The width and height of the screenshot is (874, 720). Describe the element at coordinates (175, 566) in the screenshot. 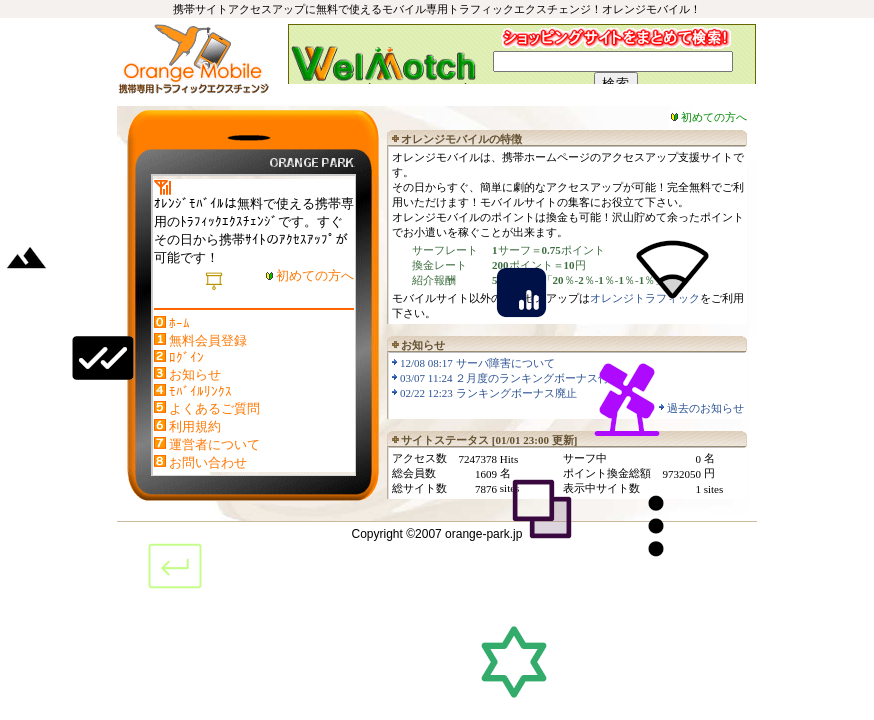

I see `press enter or return key` at that location.